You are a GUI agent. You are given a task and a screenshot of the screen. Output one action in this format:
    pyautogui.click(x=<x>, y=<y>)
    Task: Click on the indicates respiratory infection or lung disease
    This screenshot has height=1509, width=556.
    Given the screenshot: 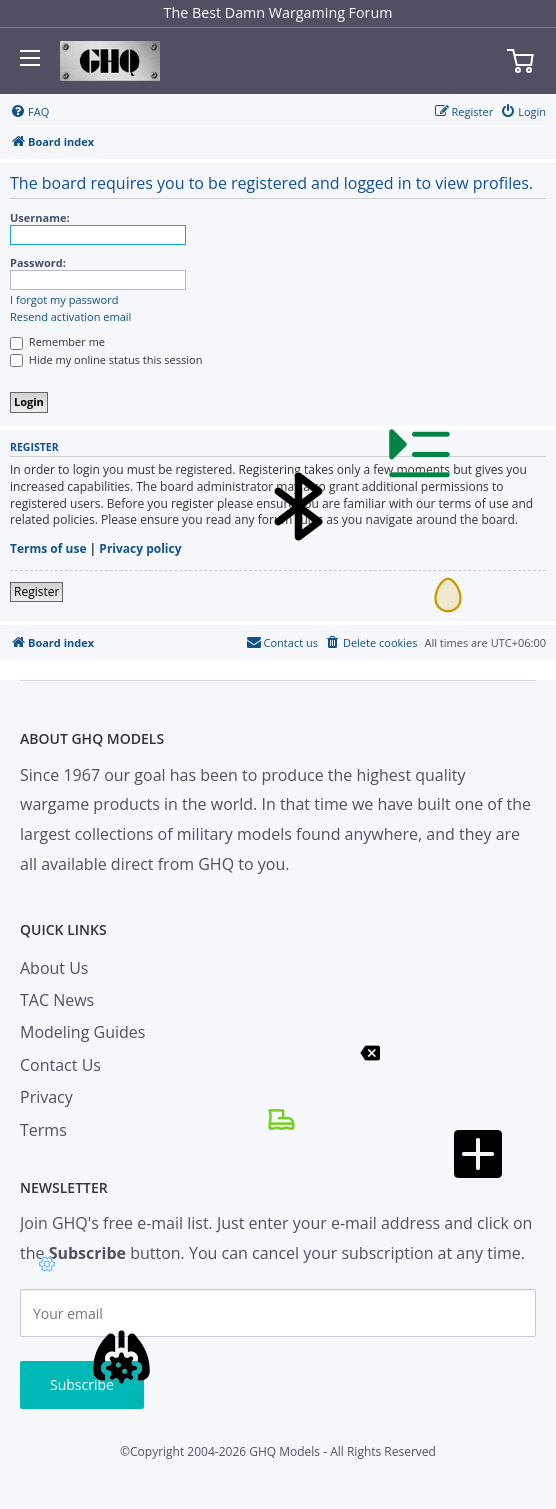 What is the action you would take?
    pyautogui.click(x=121, y=1355)
    